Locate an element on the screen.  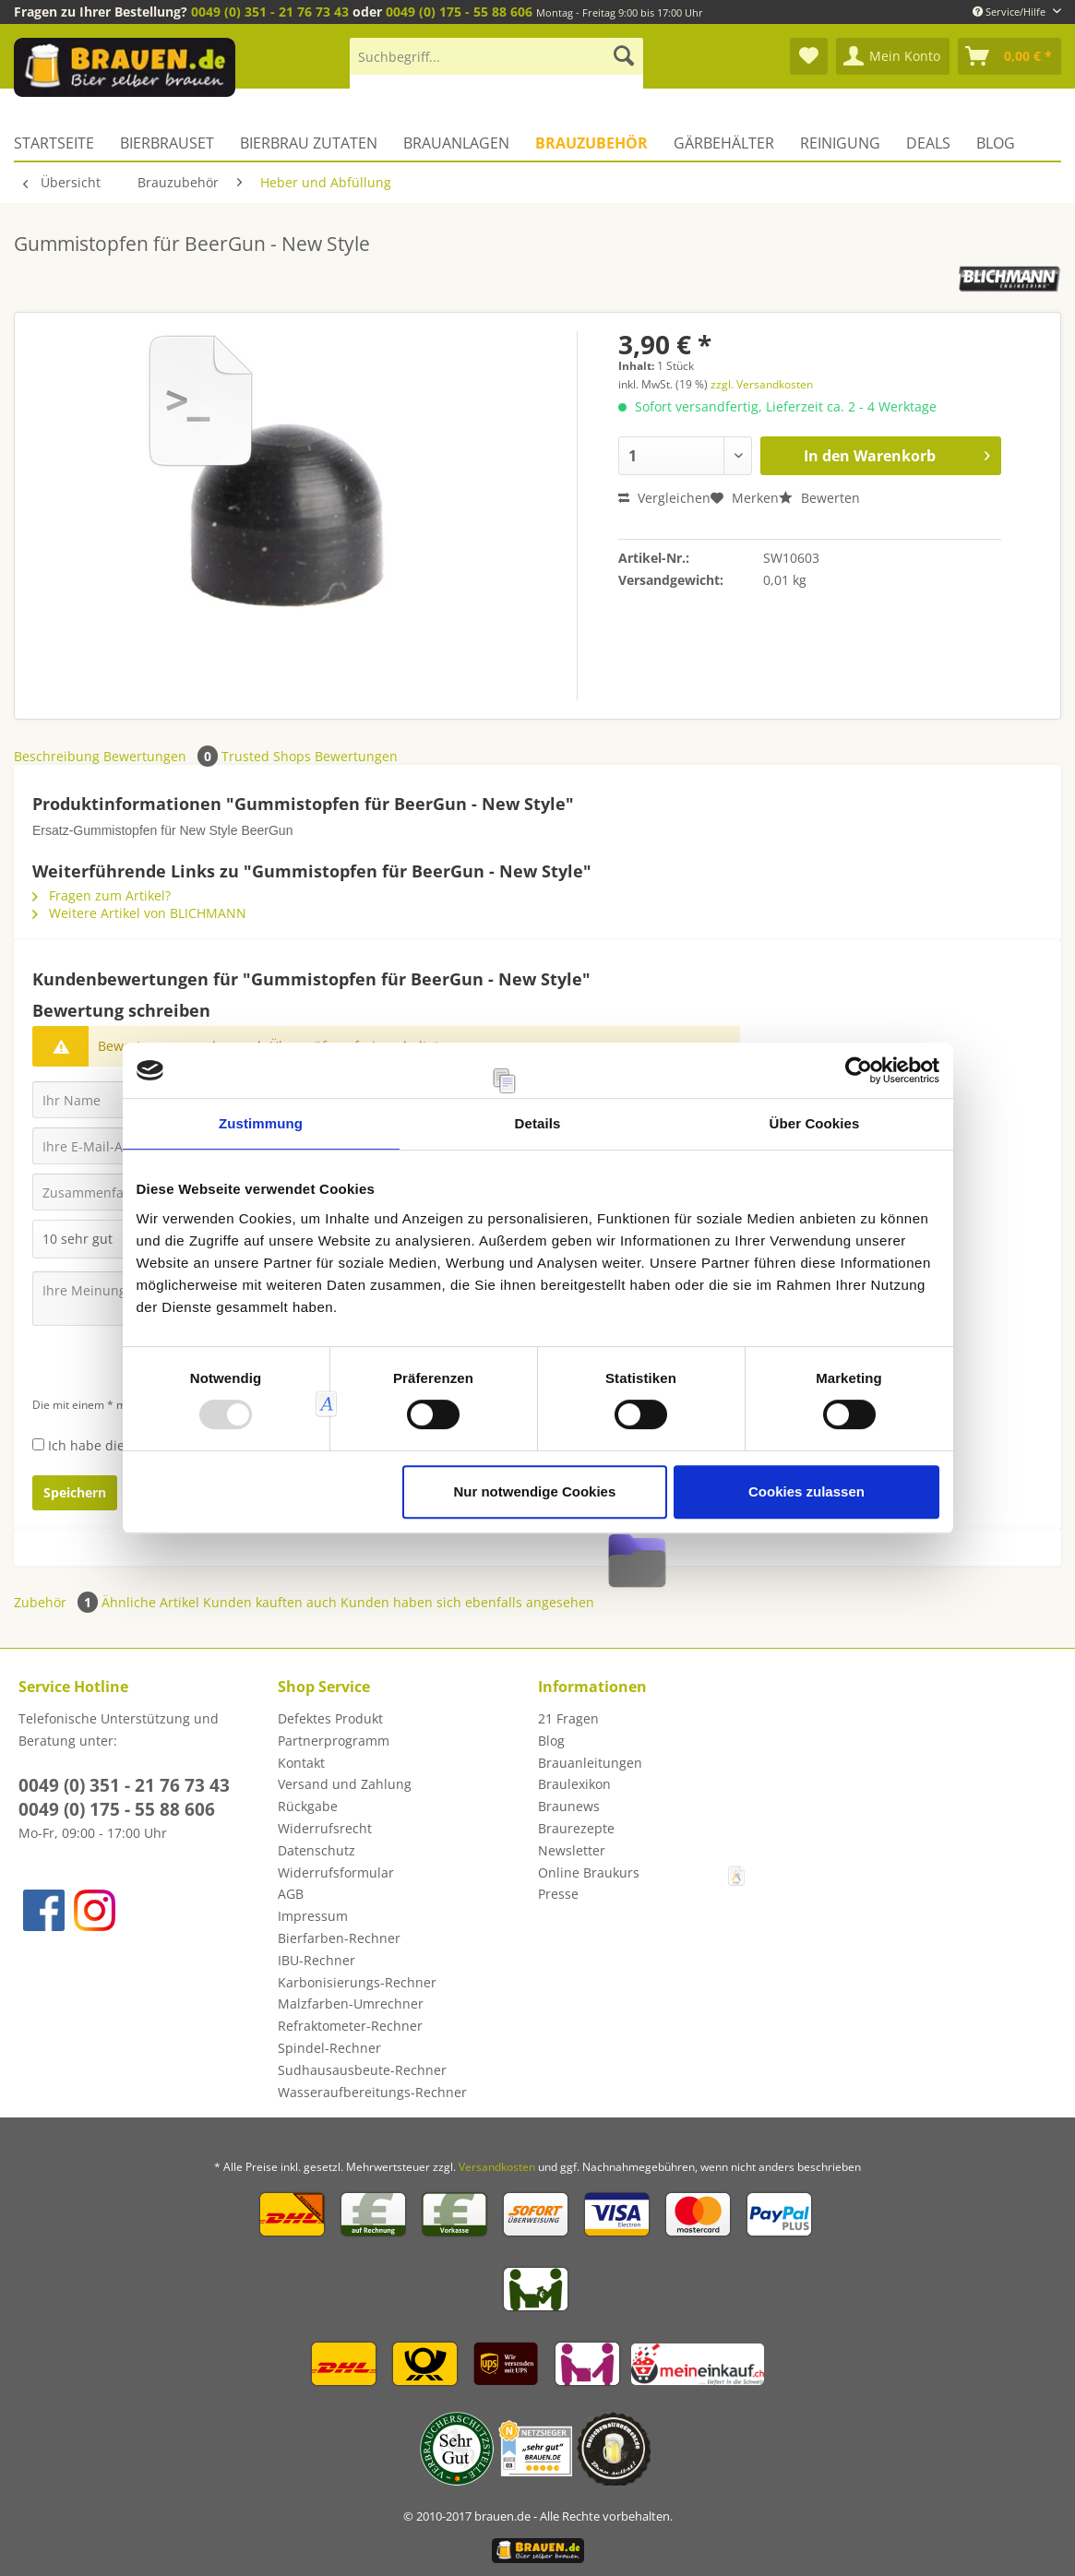
open a font file is located at coordinates (326, 1403).